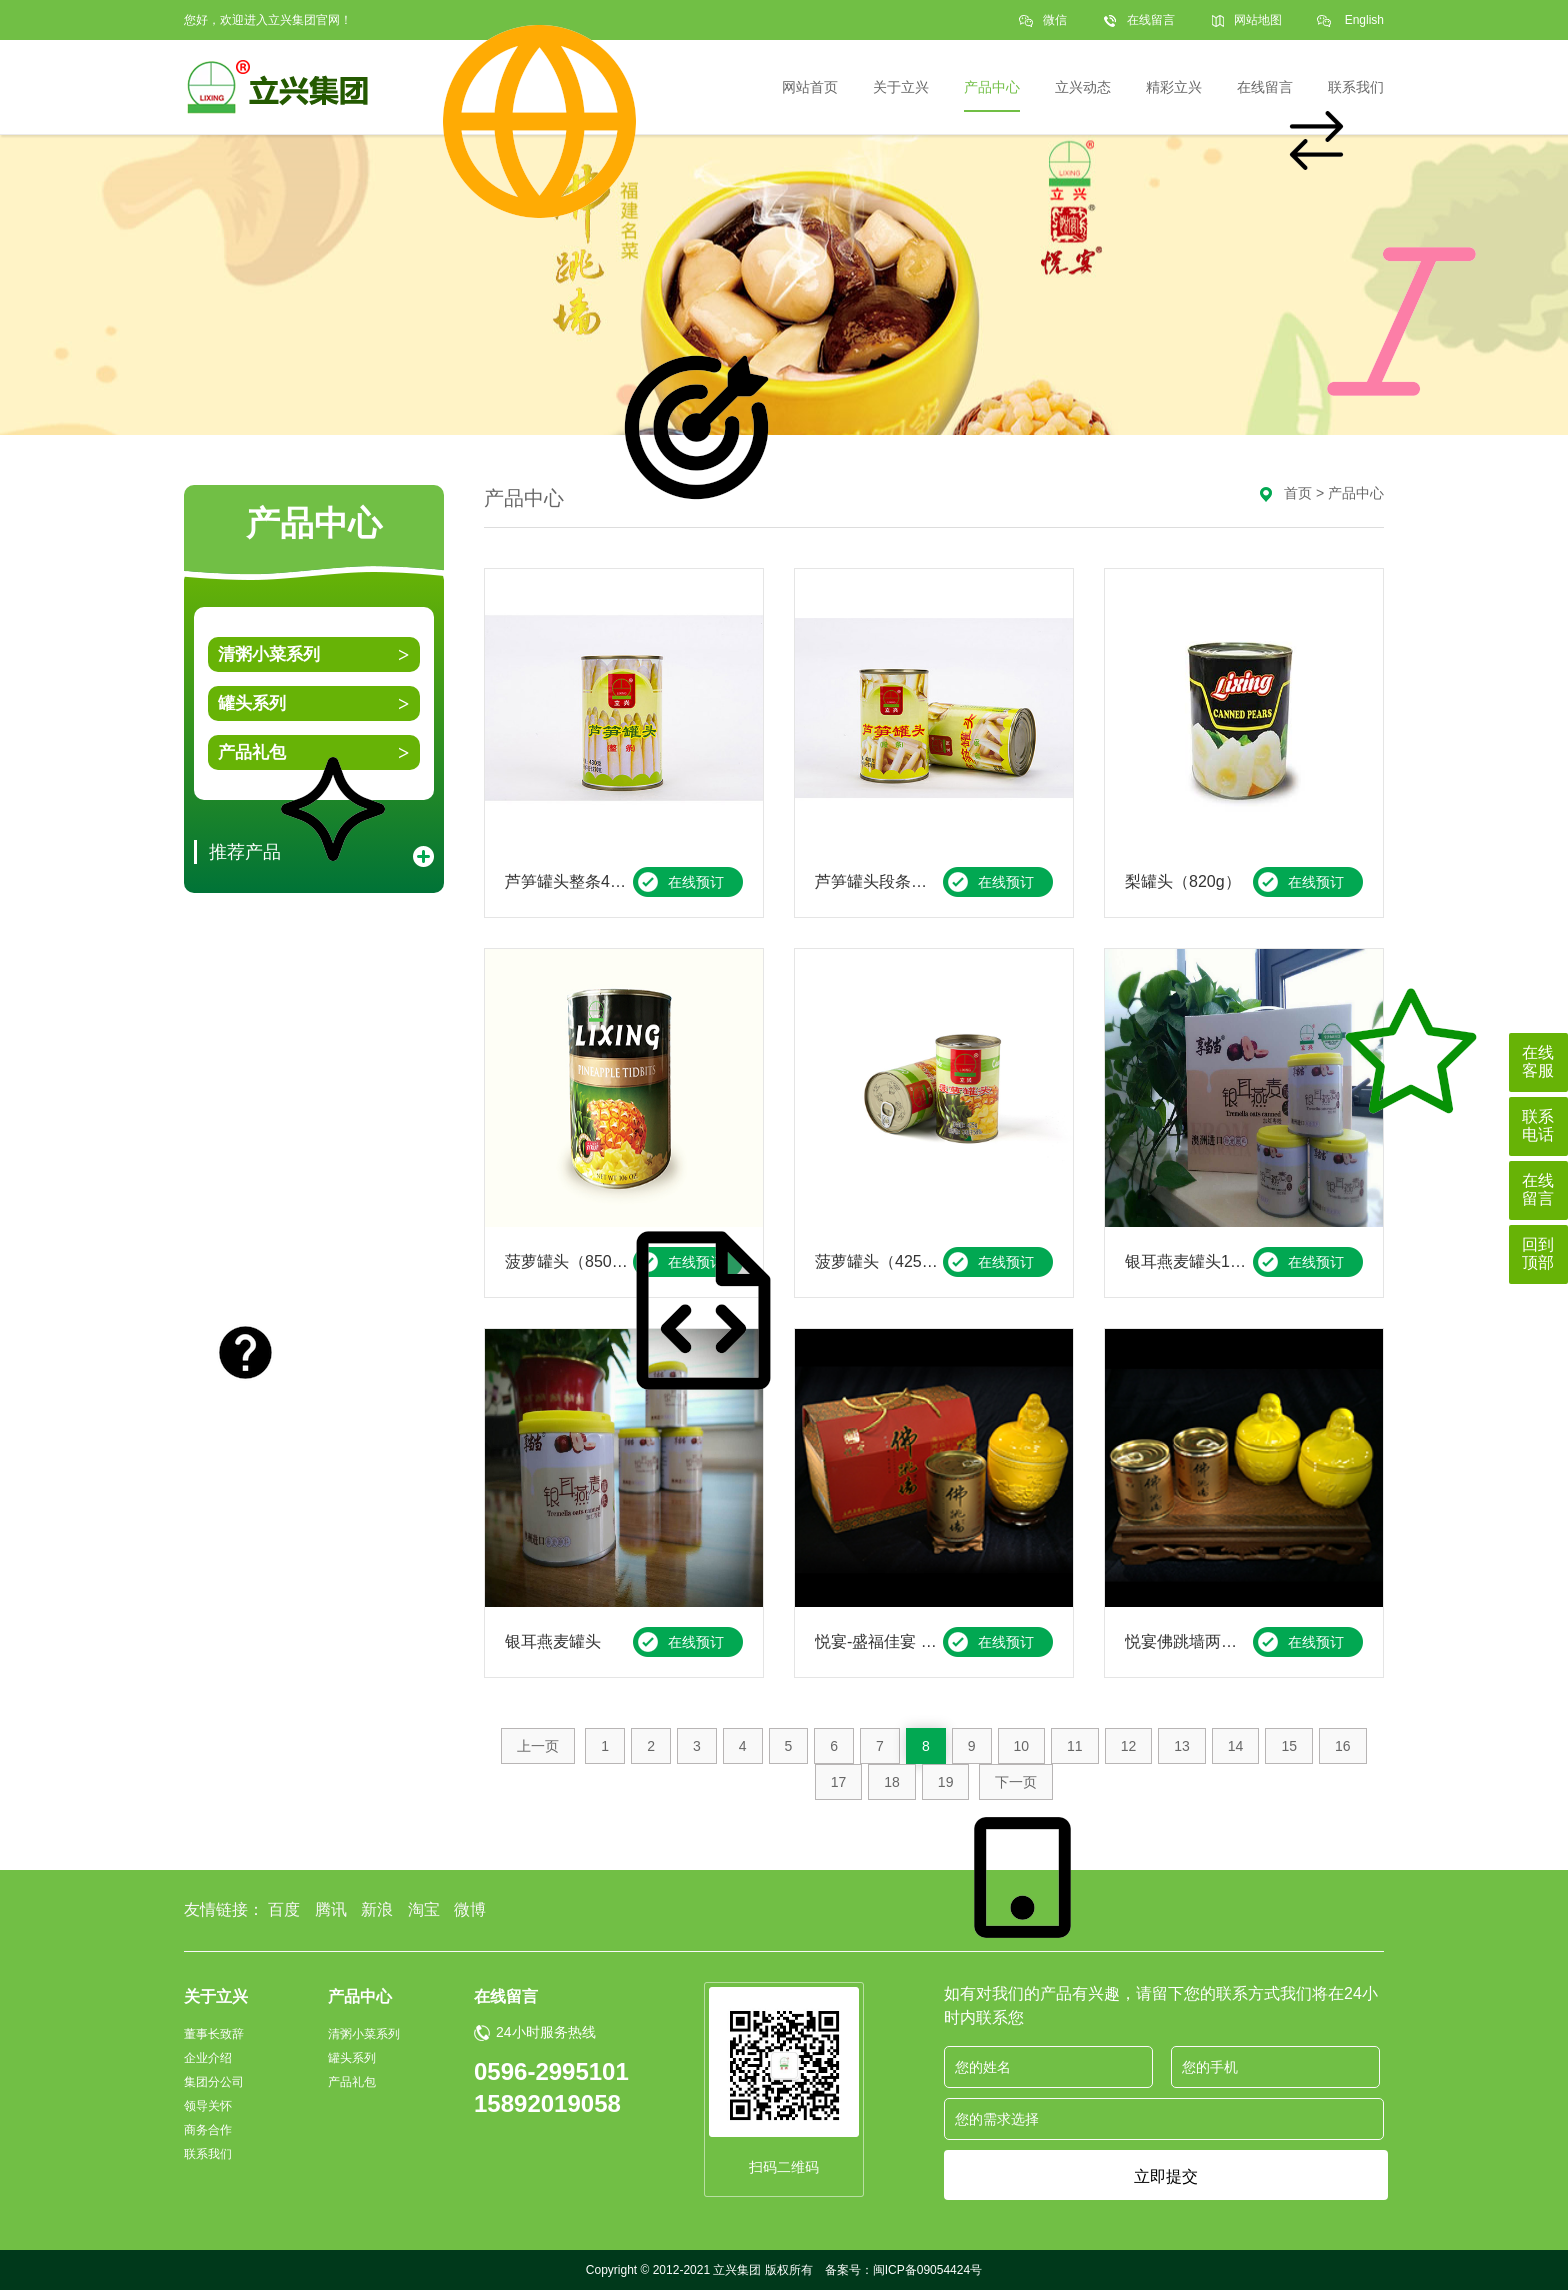 The width and height of the screenshot is (1568, 2290). I want to click on indicates AI-generated or enhanced content, so click(333, 809).